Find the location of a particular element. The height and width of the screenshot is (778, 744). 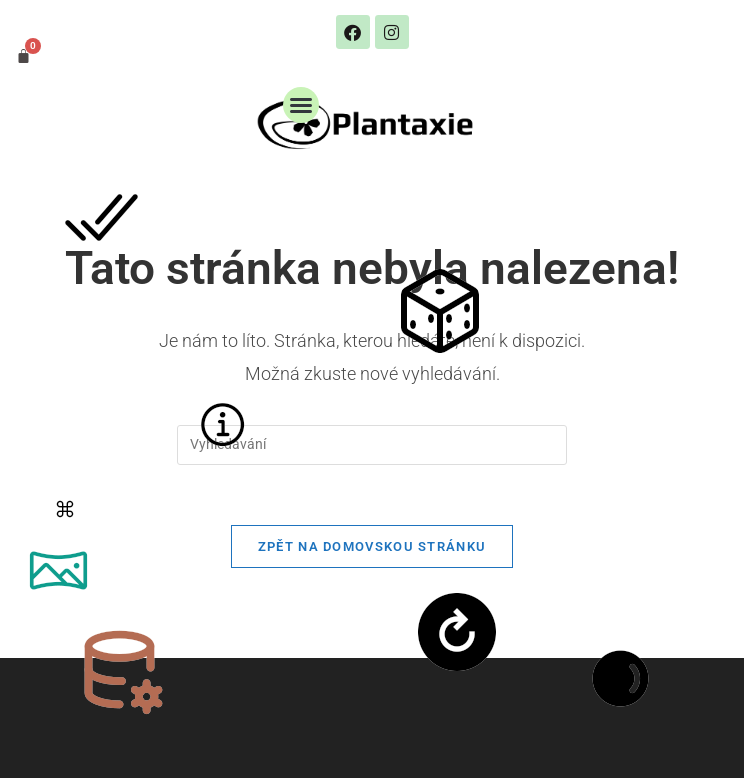

access keyboard shortcuts is located at coordinates (65, 509).